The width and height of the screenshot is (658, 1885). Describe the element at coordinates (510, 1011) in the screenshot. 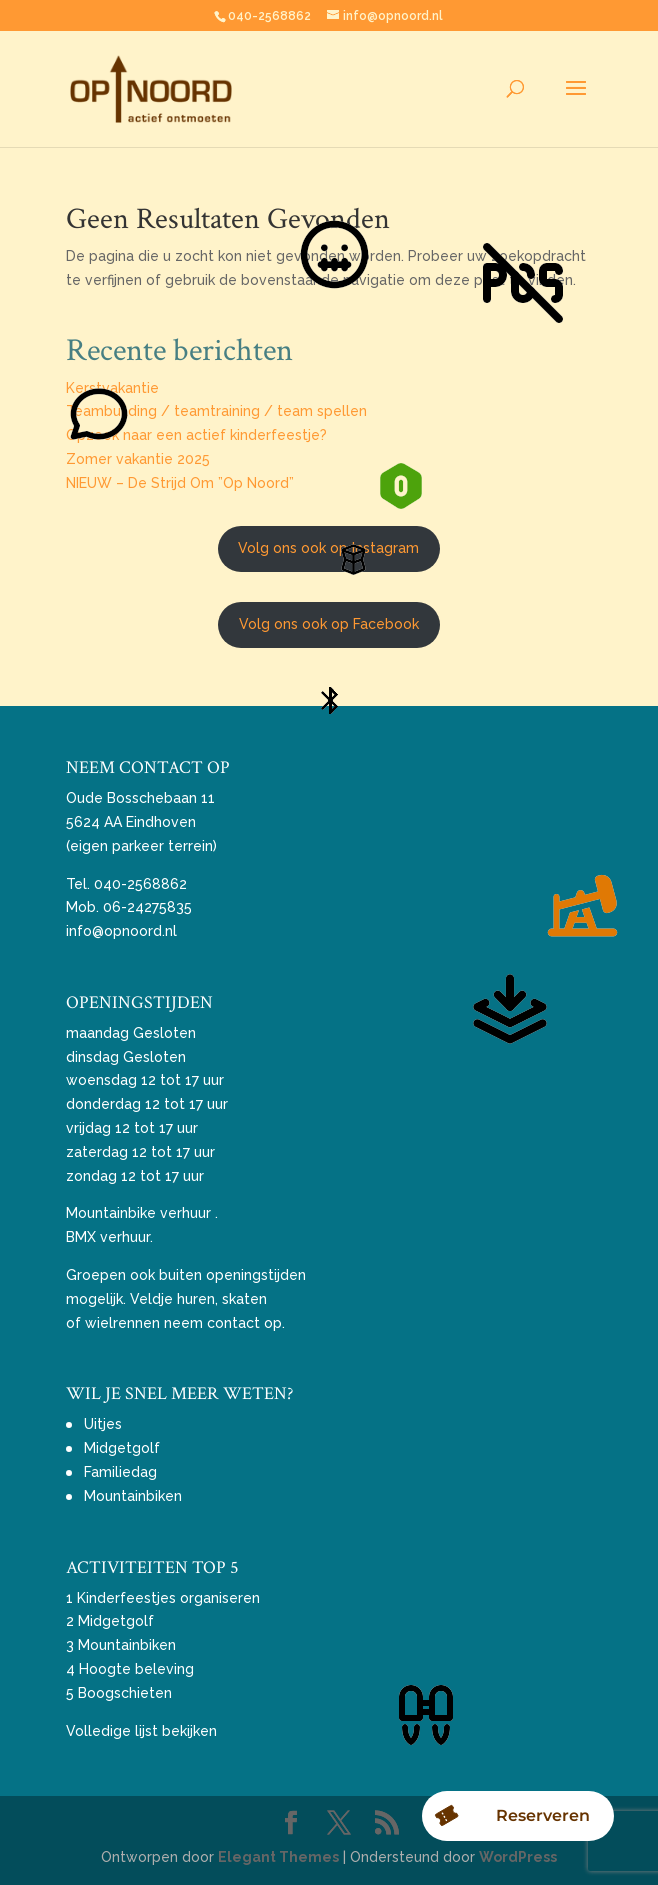

I see `add item to stack` at that location.